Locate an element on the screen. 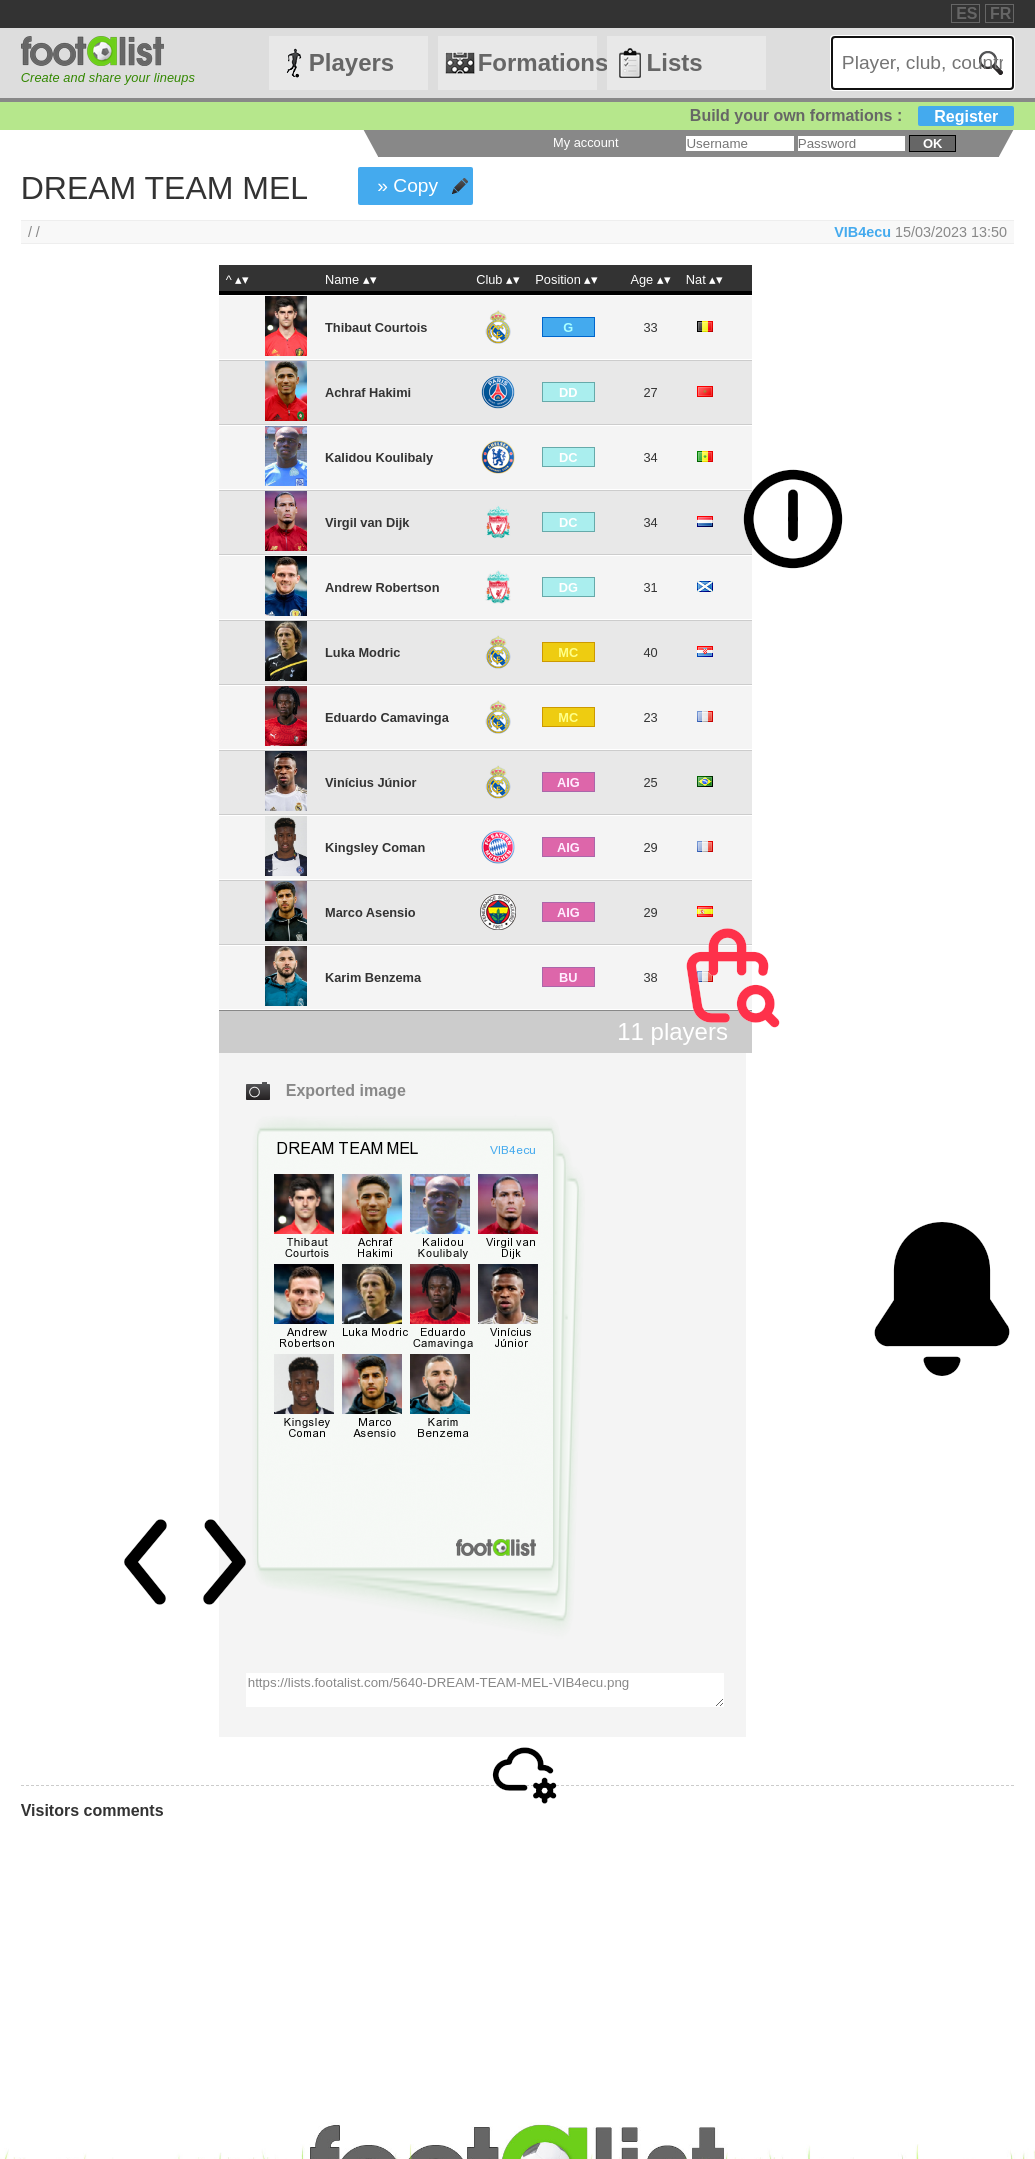 This screenshot has width=1035, height=2159. search your shopping bag or cart is located at coordinates (727, 975).